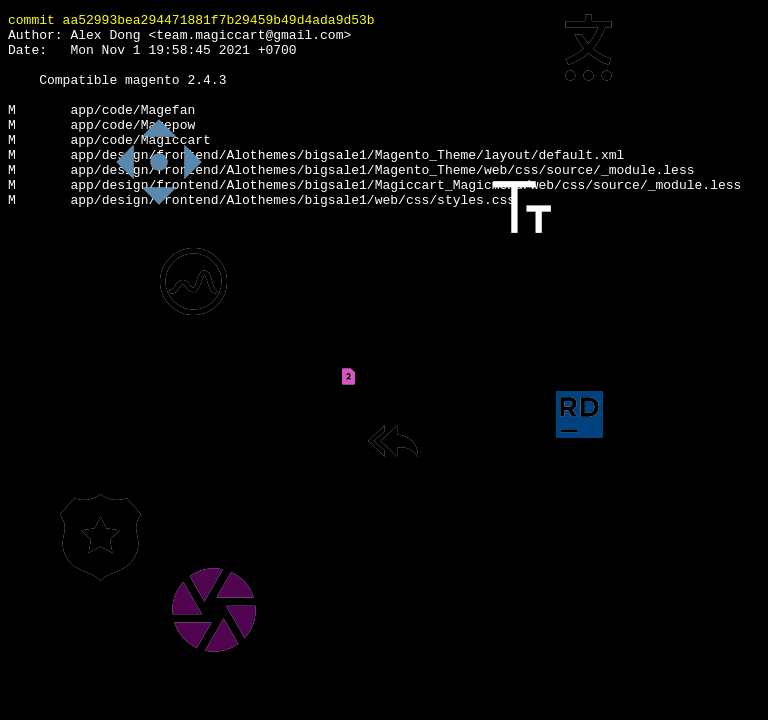  What do you see at coordinates (159, 162) in the screenshot?
I see `drag to reposition an element` at bounding box center [159, 162].